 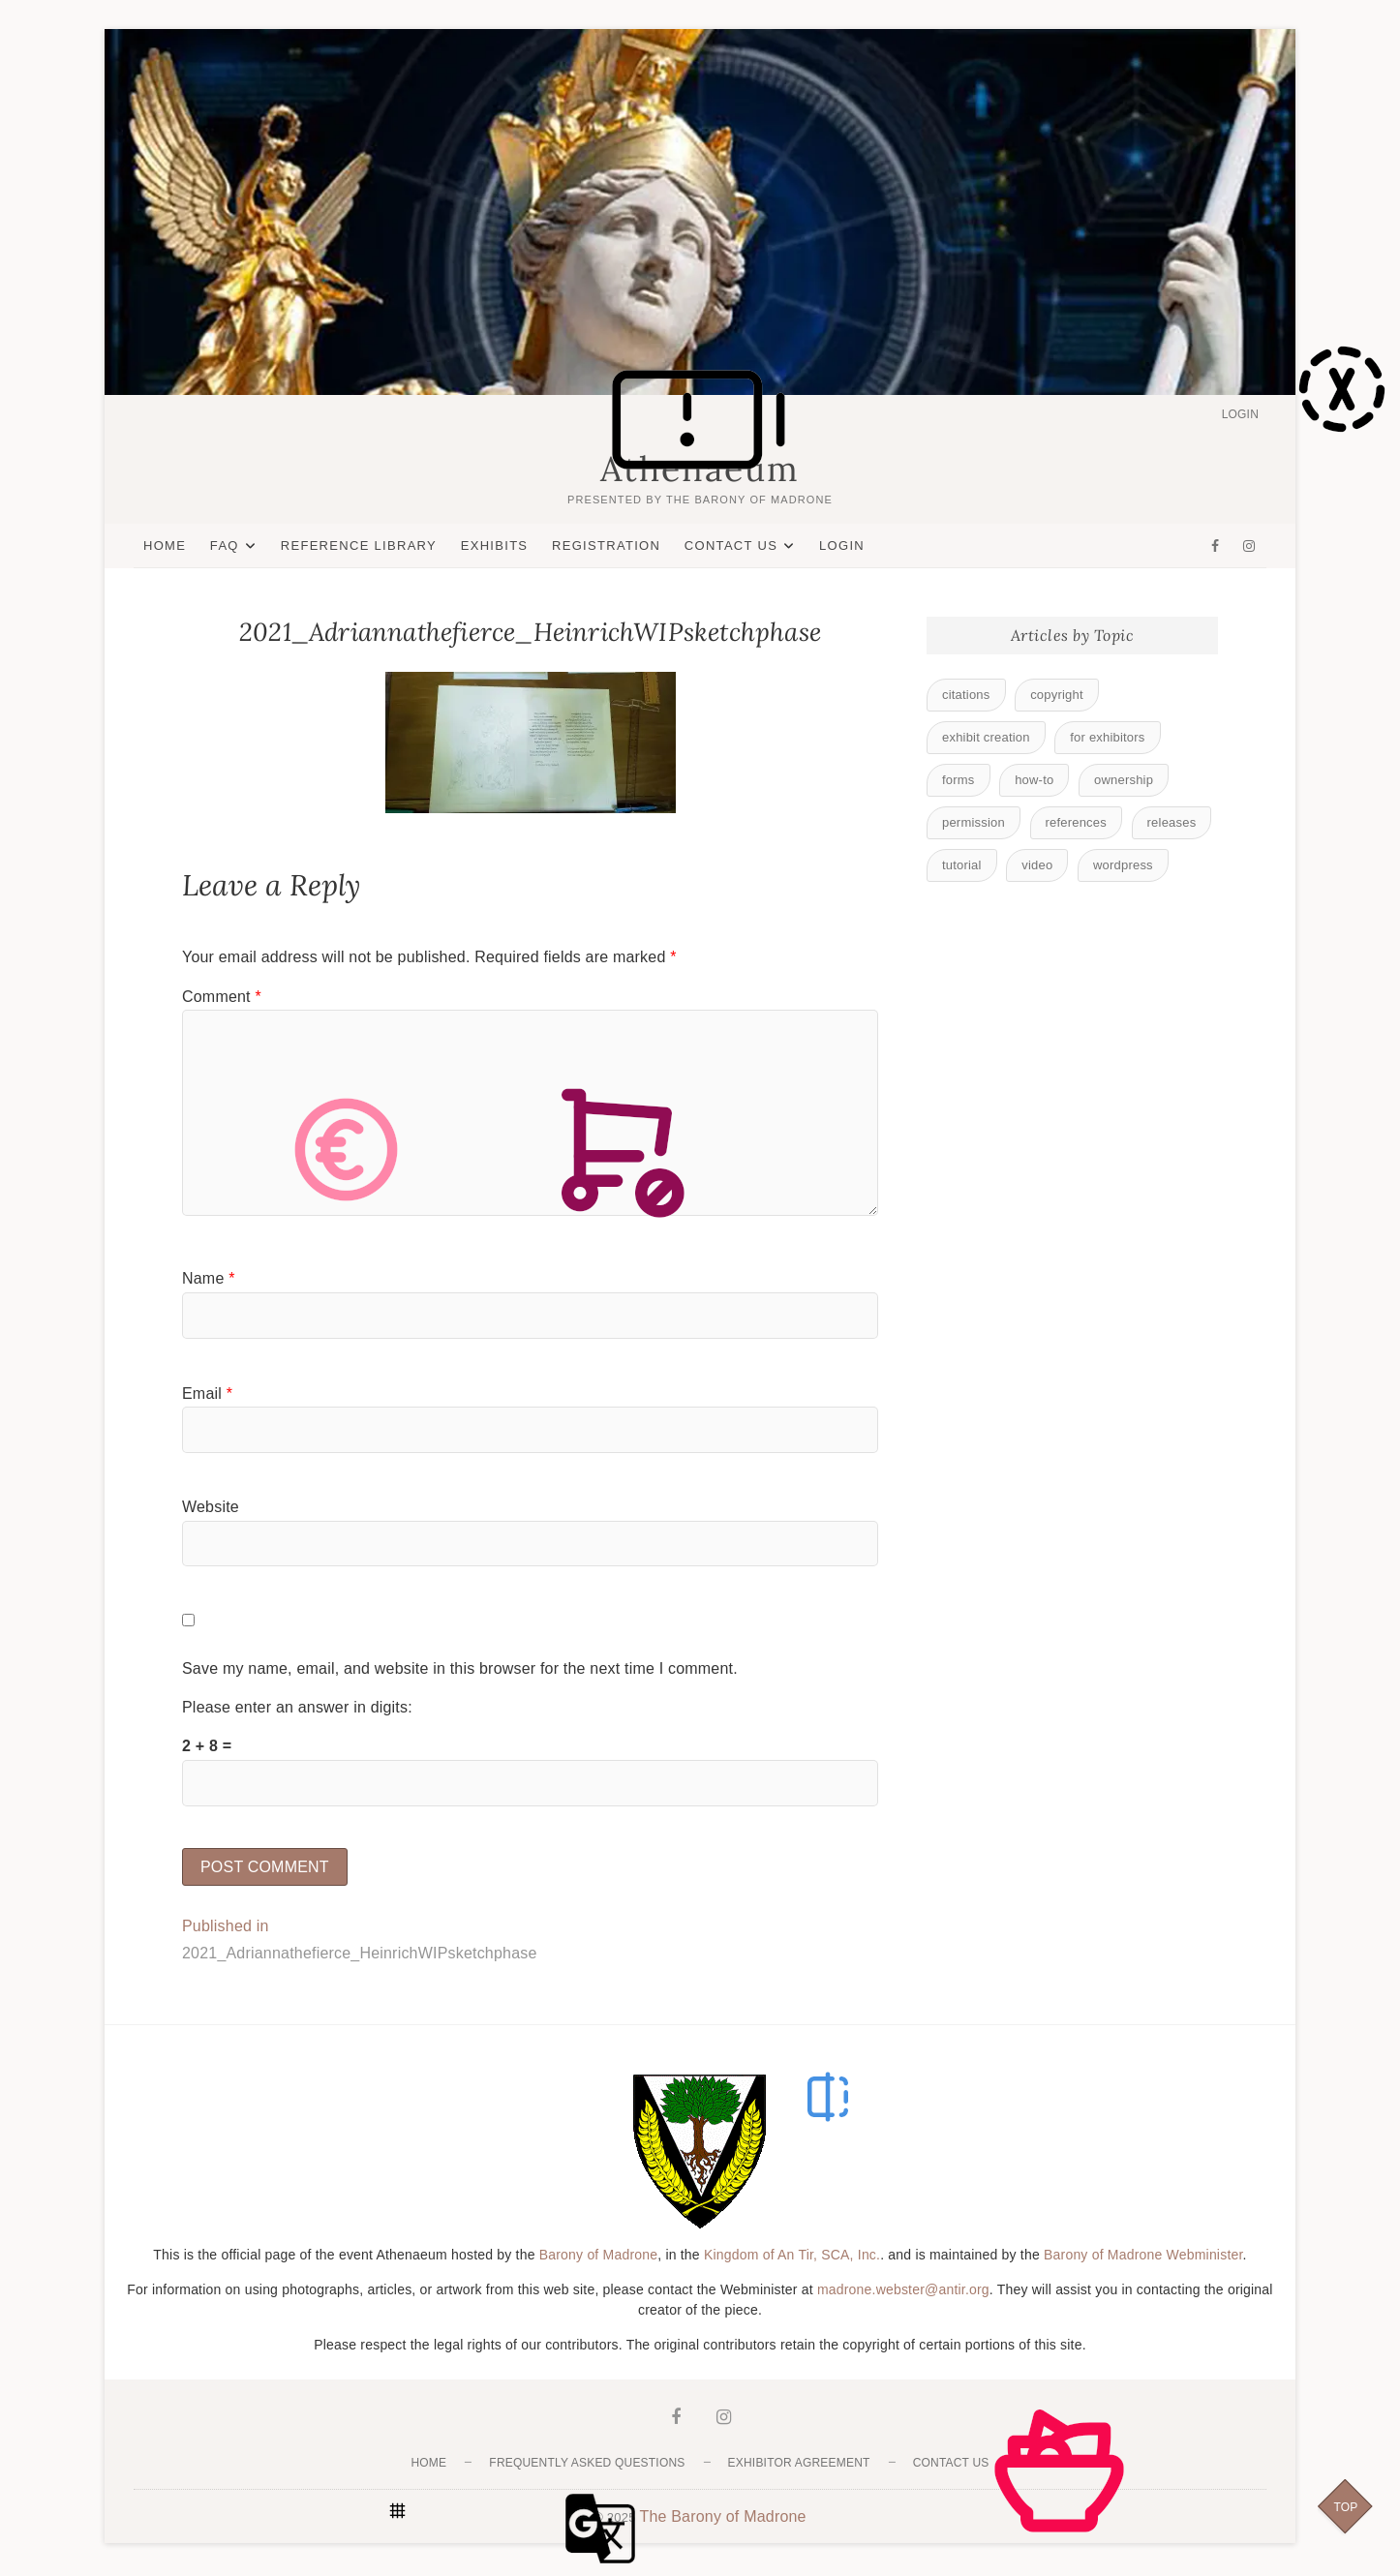 What do you see at coordinates (600, 2529) in the screenshot?
I see `translate text using Google Translate` at bounding box center [600, 2529].